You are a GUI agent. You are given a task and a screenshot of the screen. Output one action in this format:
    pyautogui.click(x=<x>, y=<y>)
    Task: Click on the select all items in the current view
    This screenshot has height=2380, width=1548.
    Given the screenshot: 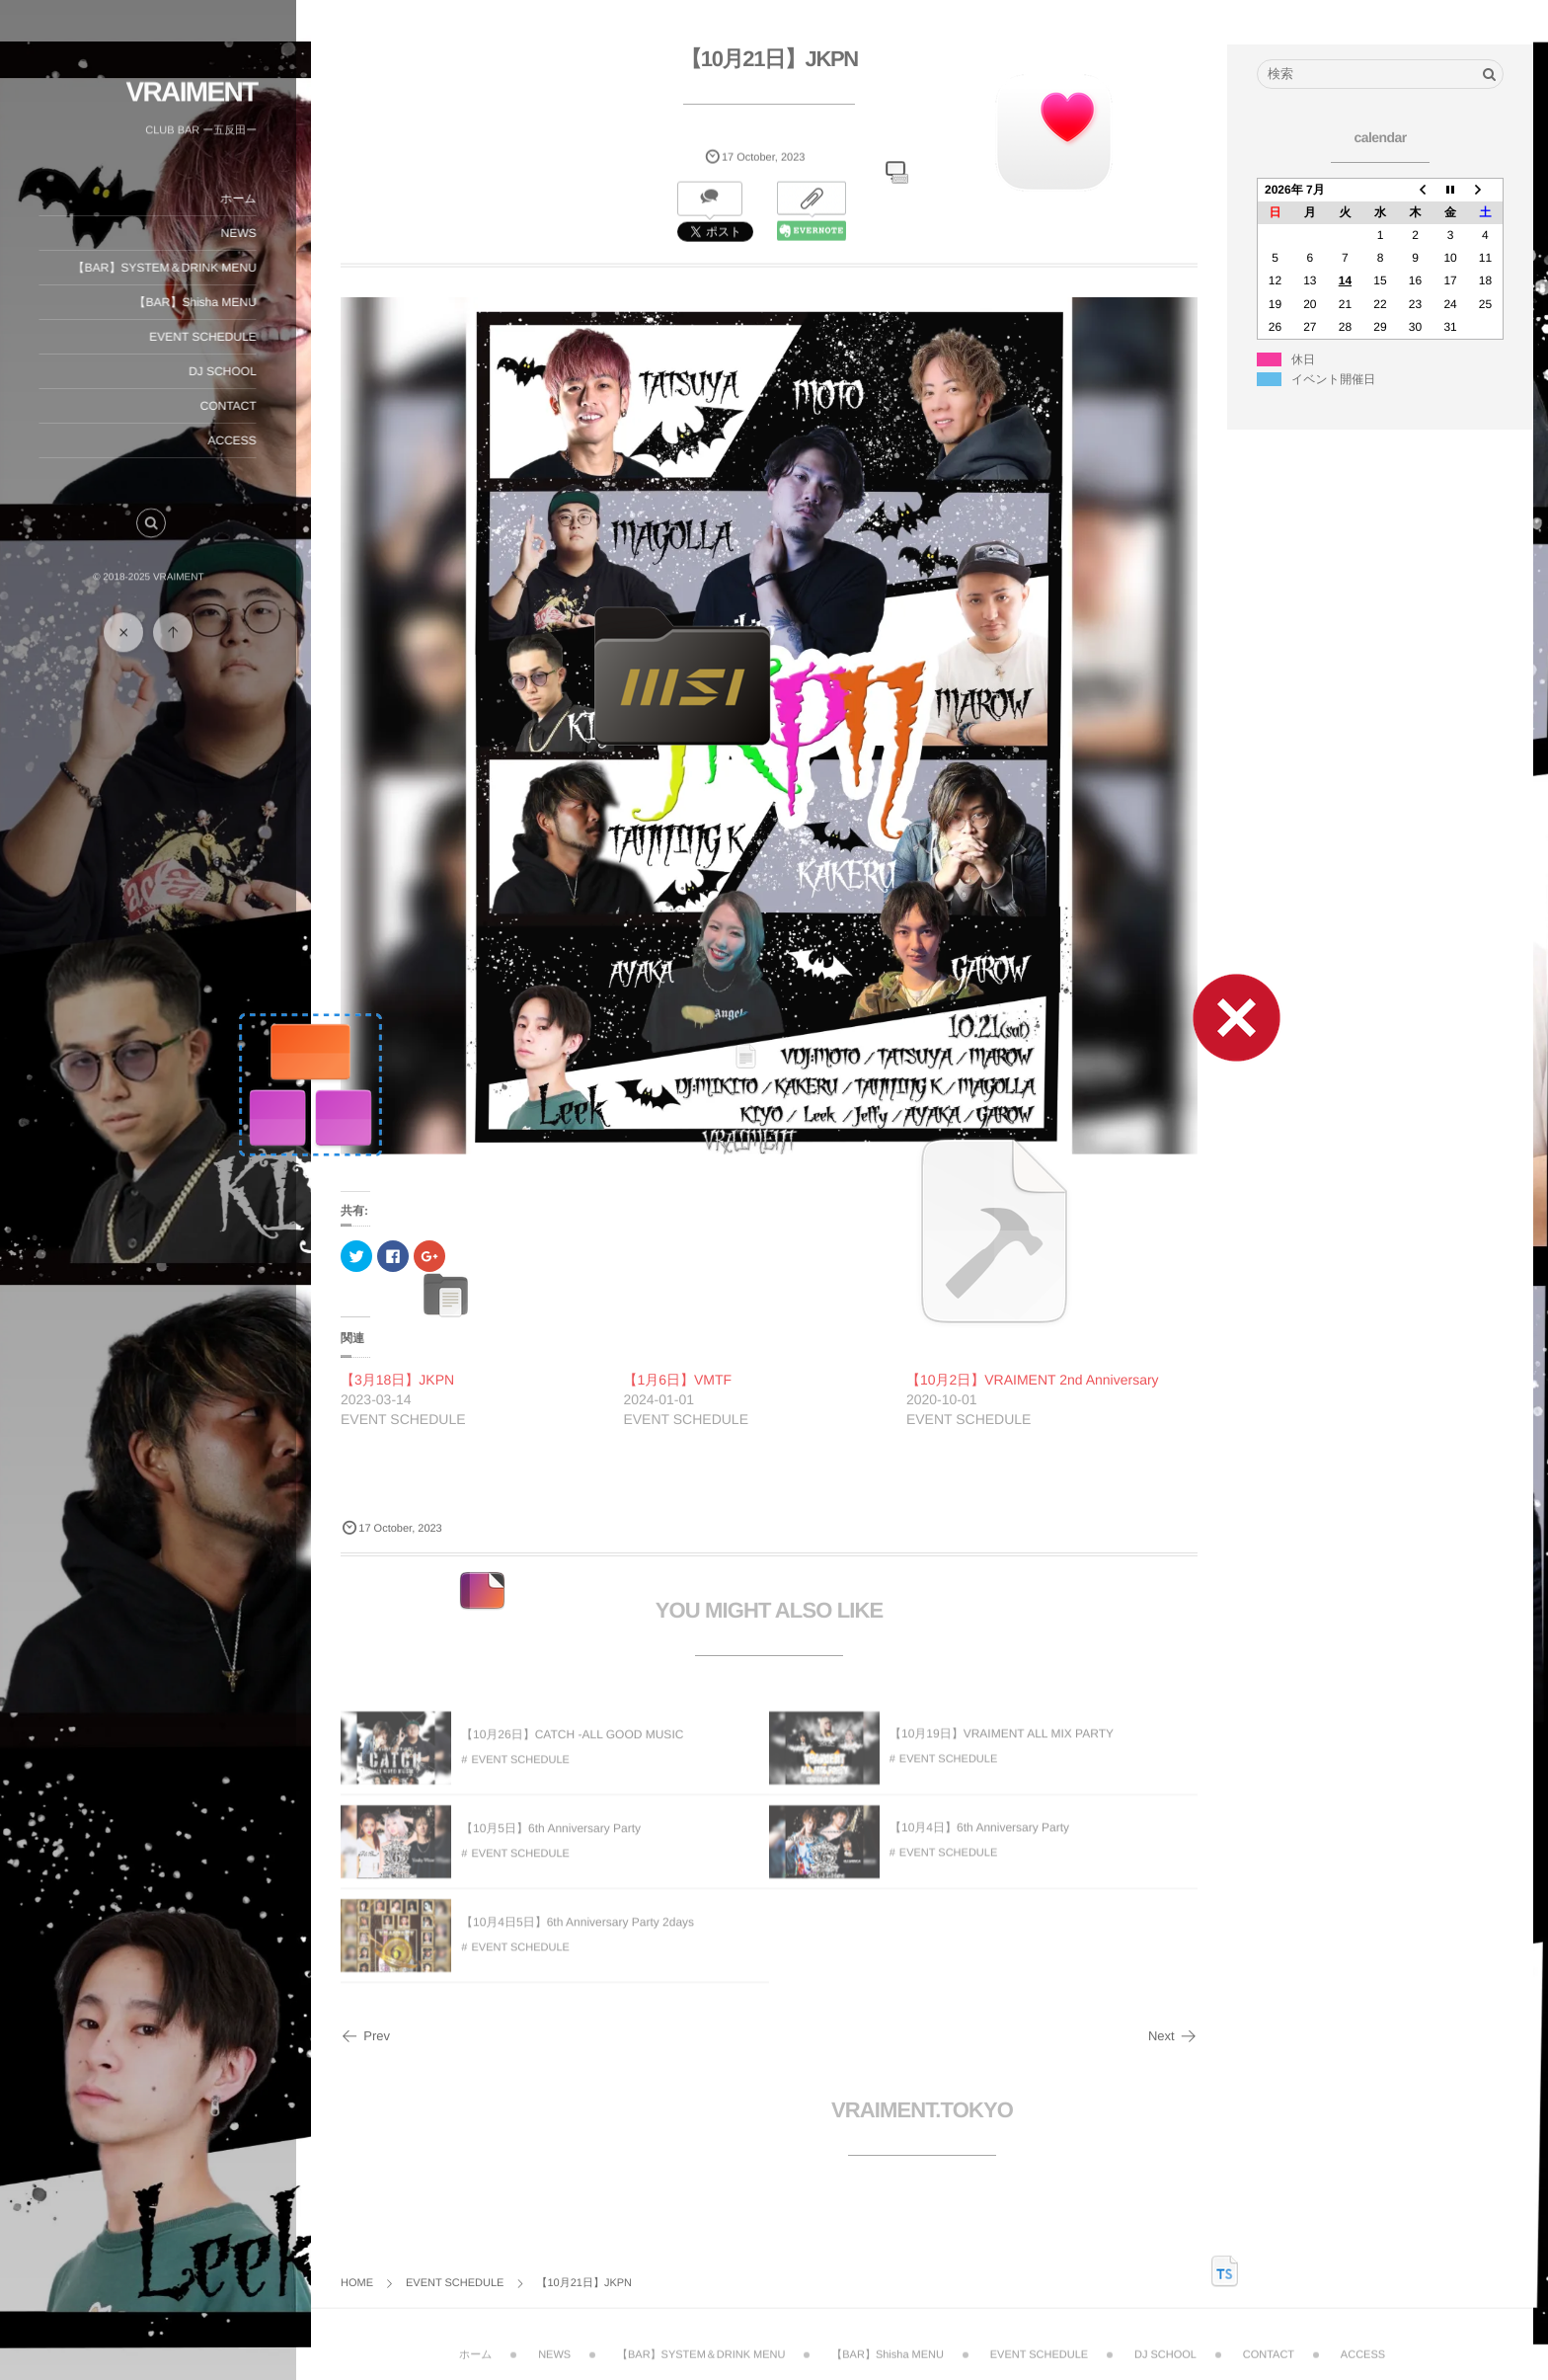 What is the action you would take?
    pyautogui.click(x=310, y=1084)
    